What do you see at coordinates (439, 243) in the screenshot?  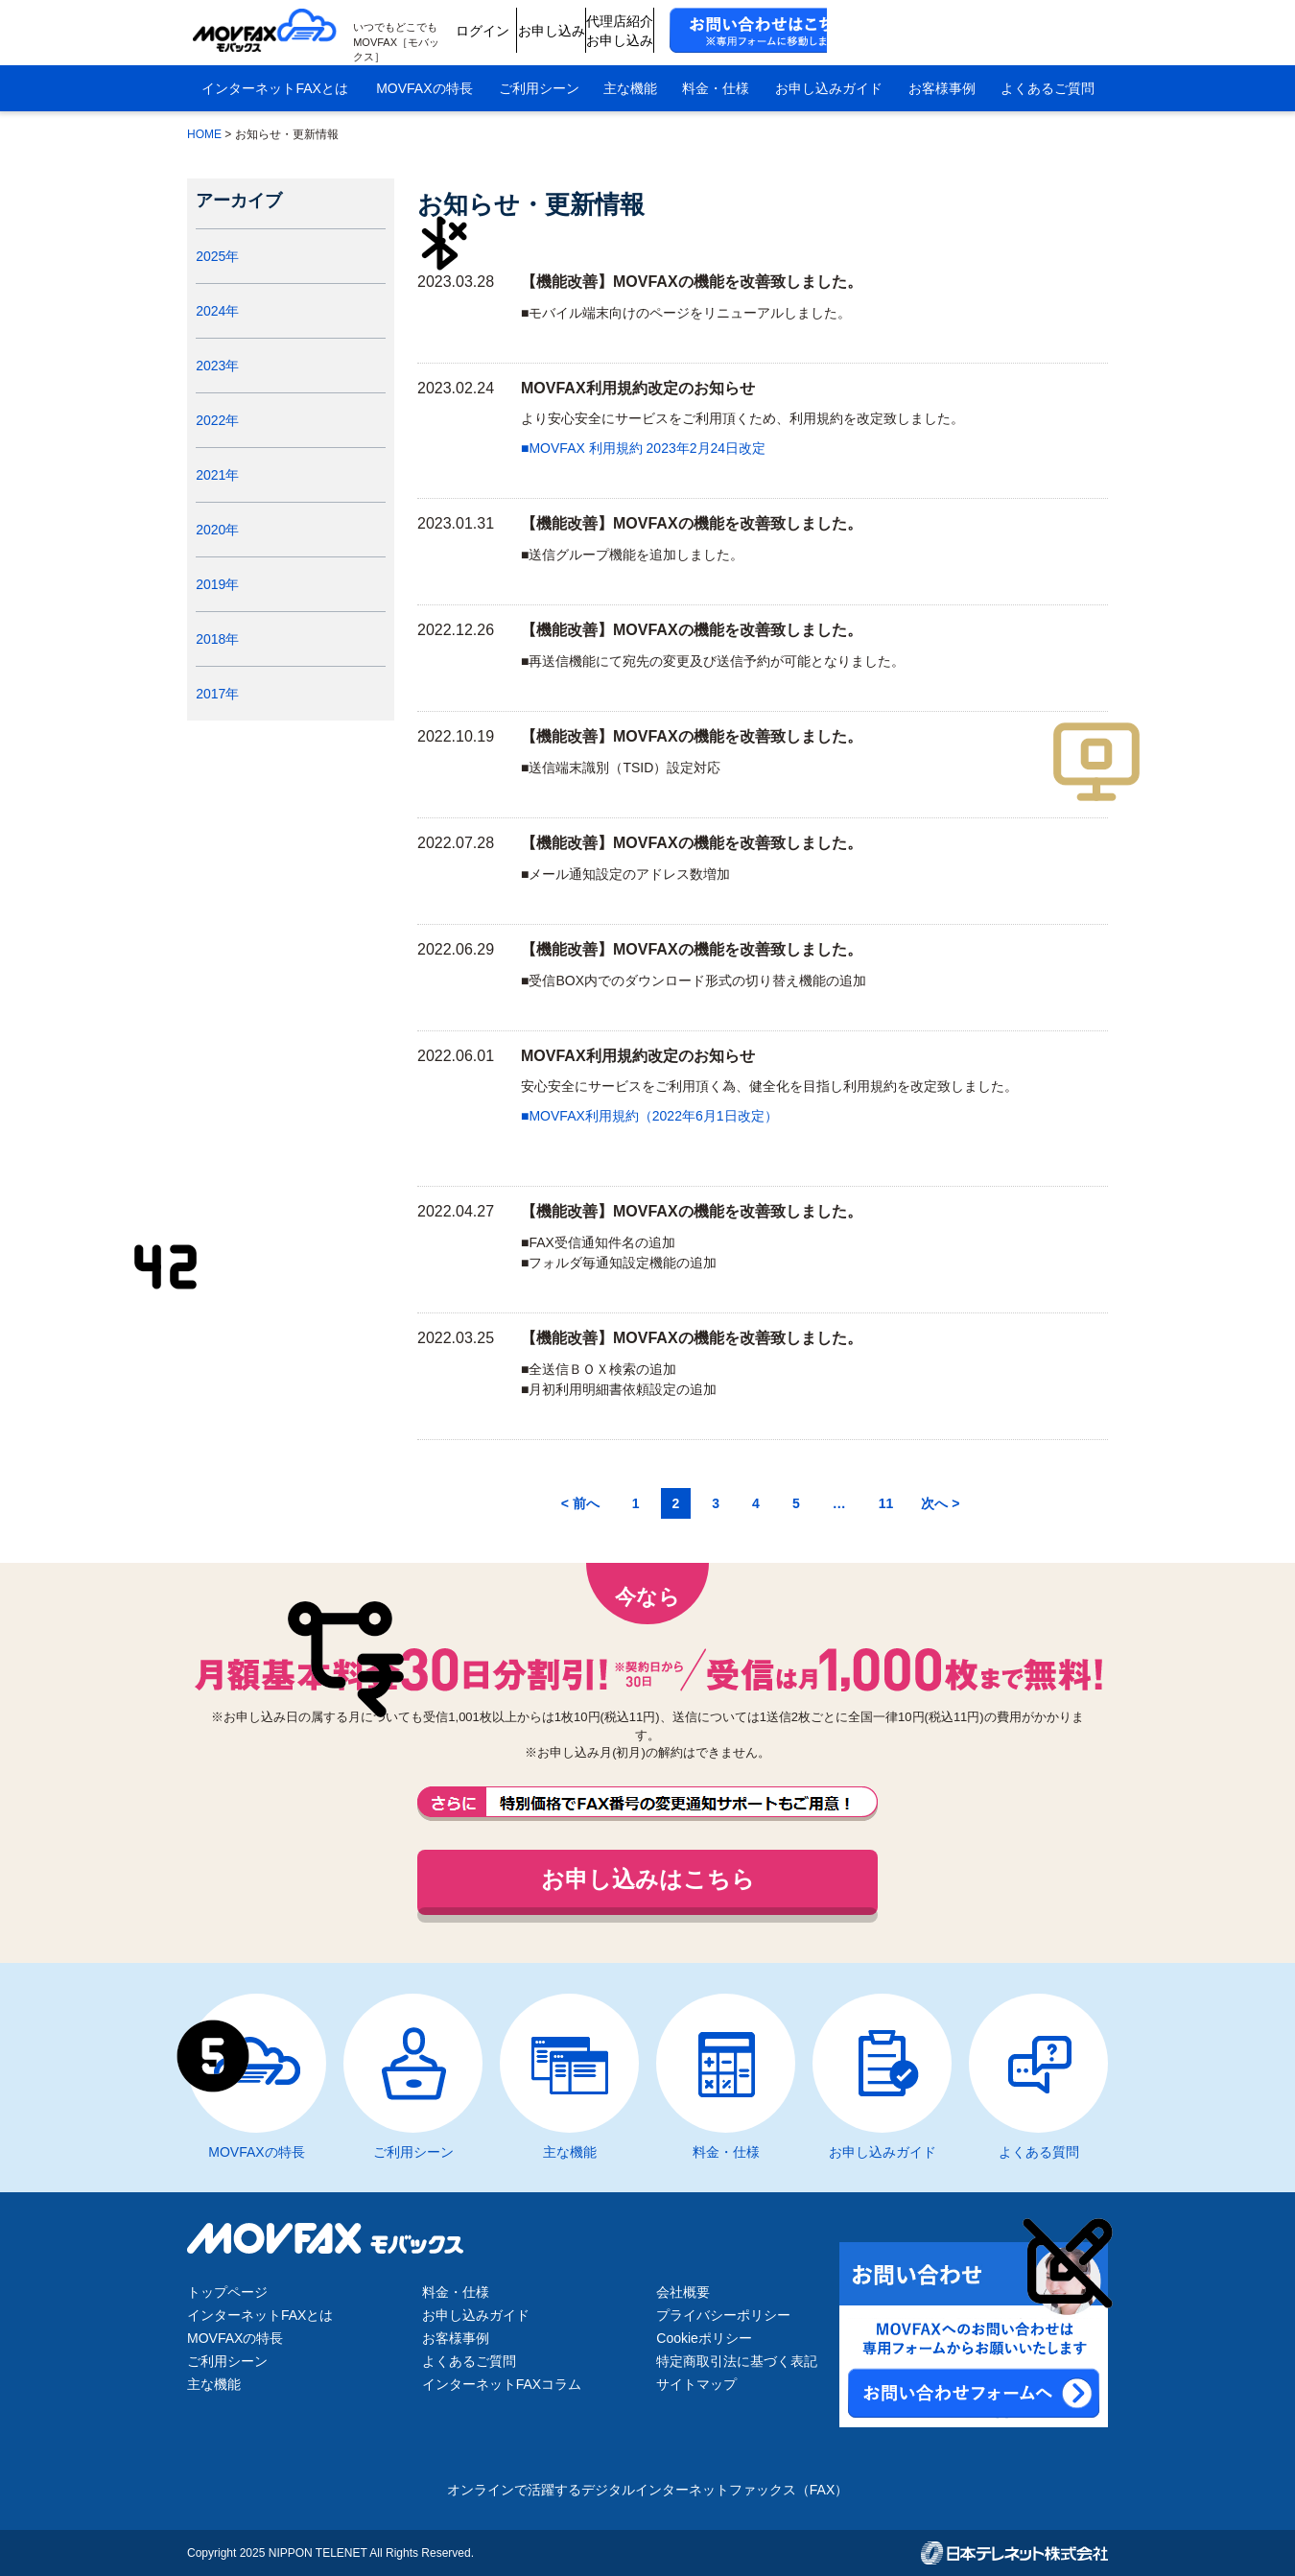 I see `bluetooth is disabled or turned off` at bounding box center [439, 243].